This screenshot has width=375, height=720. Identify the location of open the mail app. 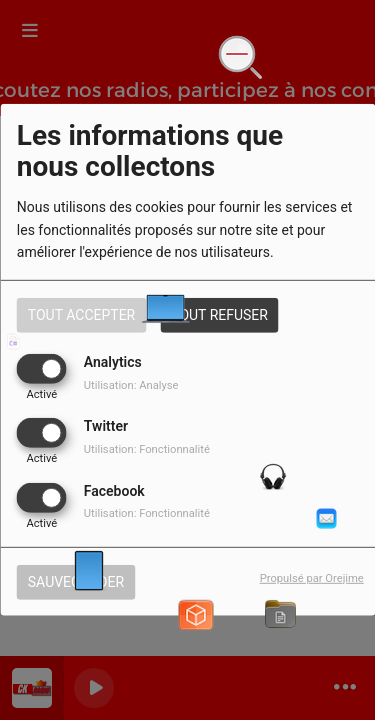
(326, 518).